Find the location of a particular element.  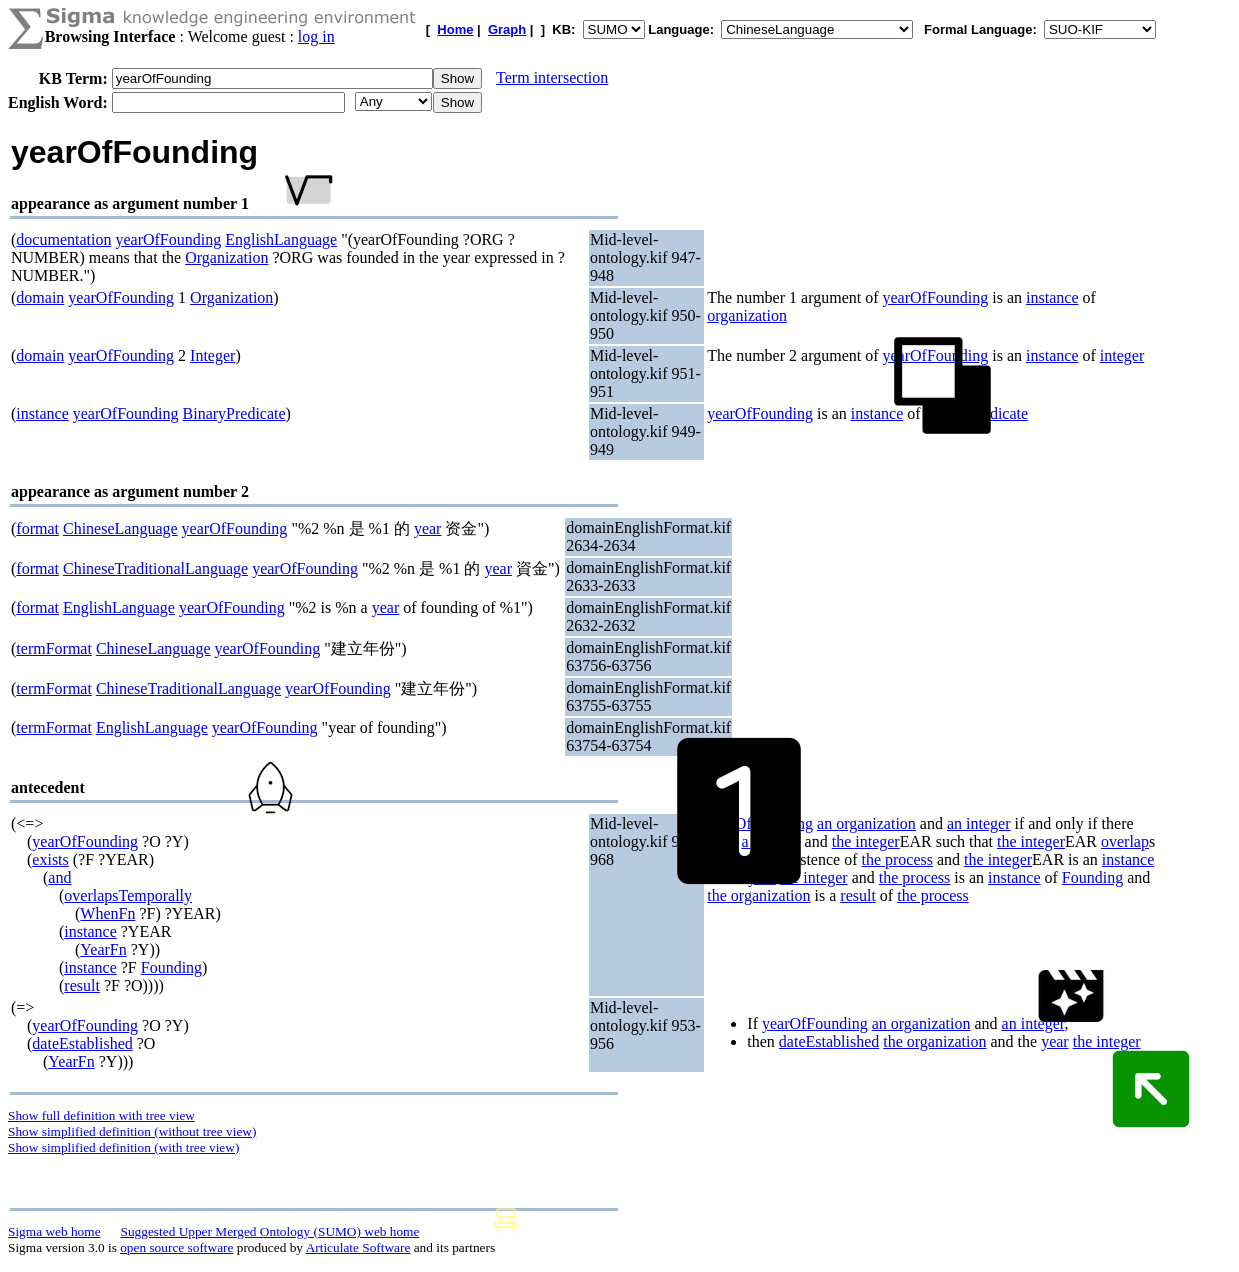

browse furniture or seating options is located at coordinates (506, 1221).